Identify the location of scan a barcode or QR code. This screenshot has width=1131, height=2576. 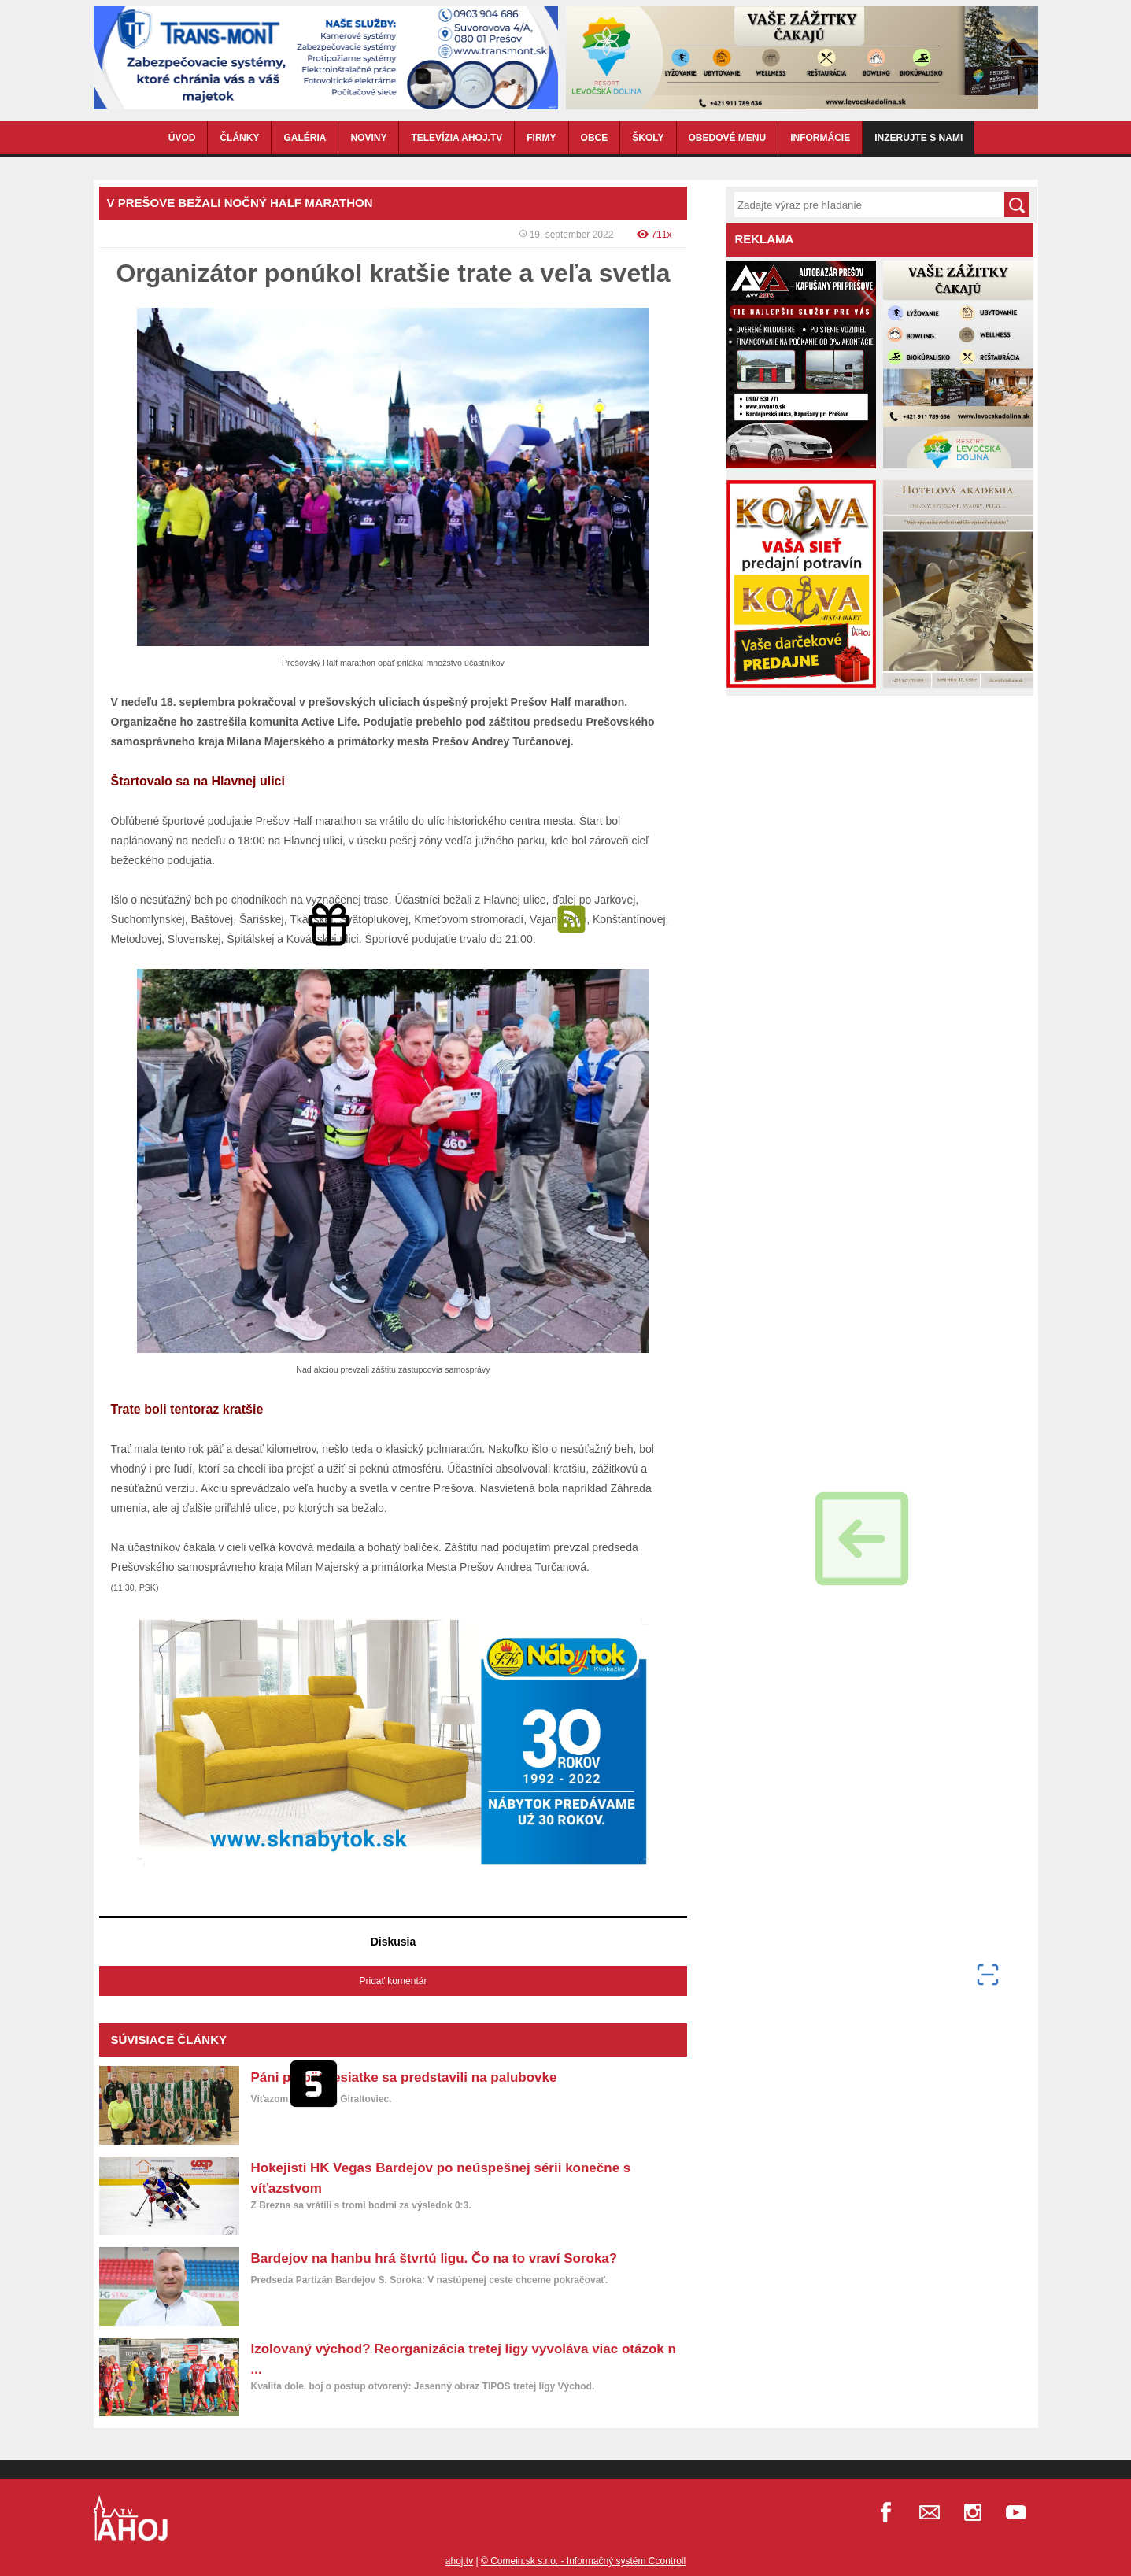
(988, 1975).